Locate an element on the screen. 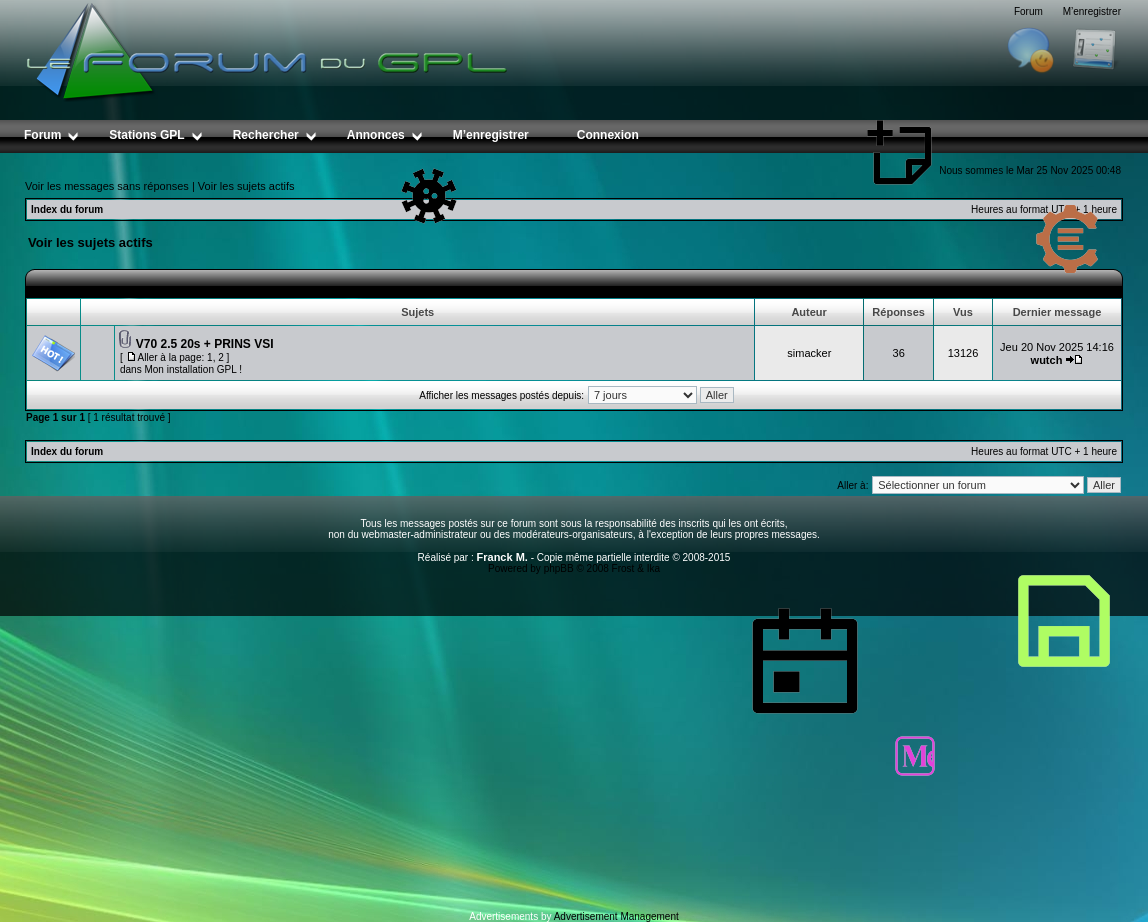 This screenshot has width=1148, height=922. open the Medium app is located at coordinates (915, 756).